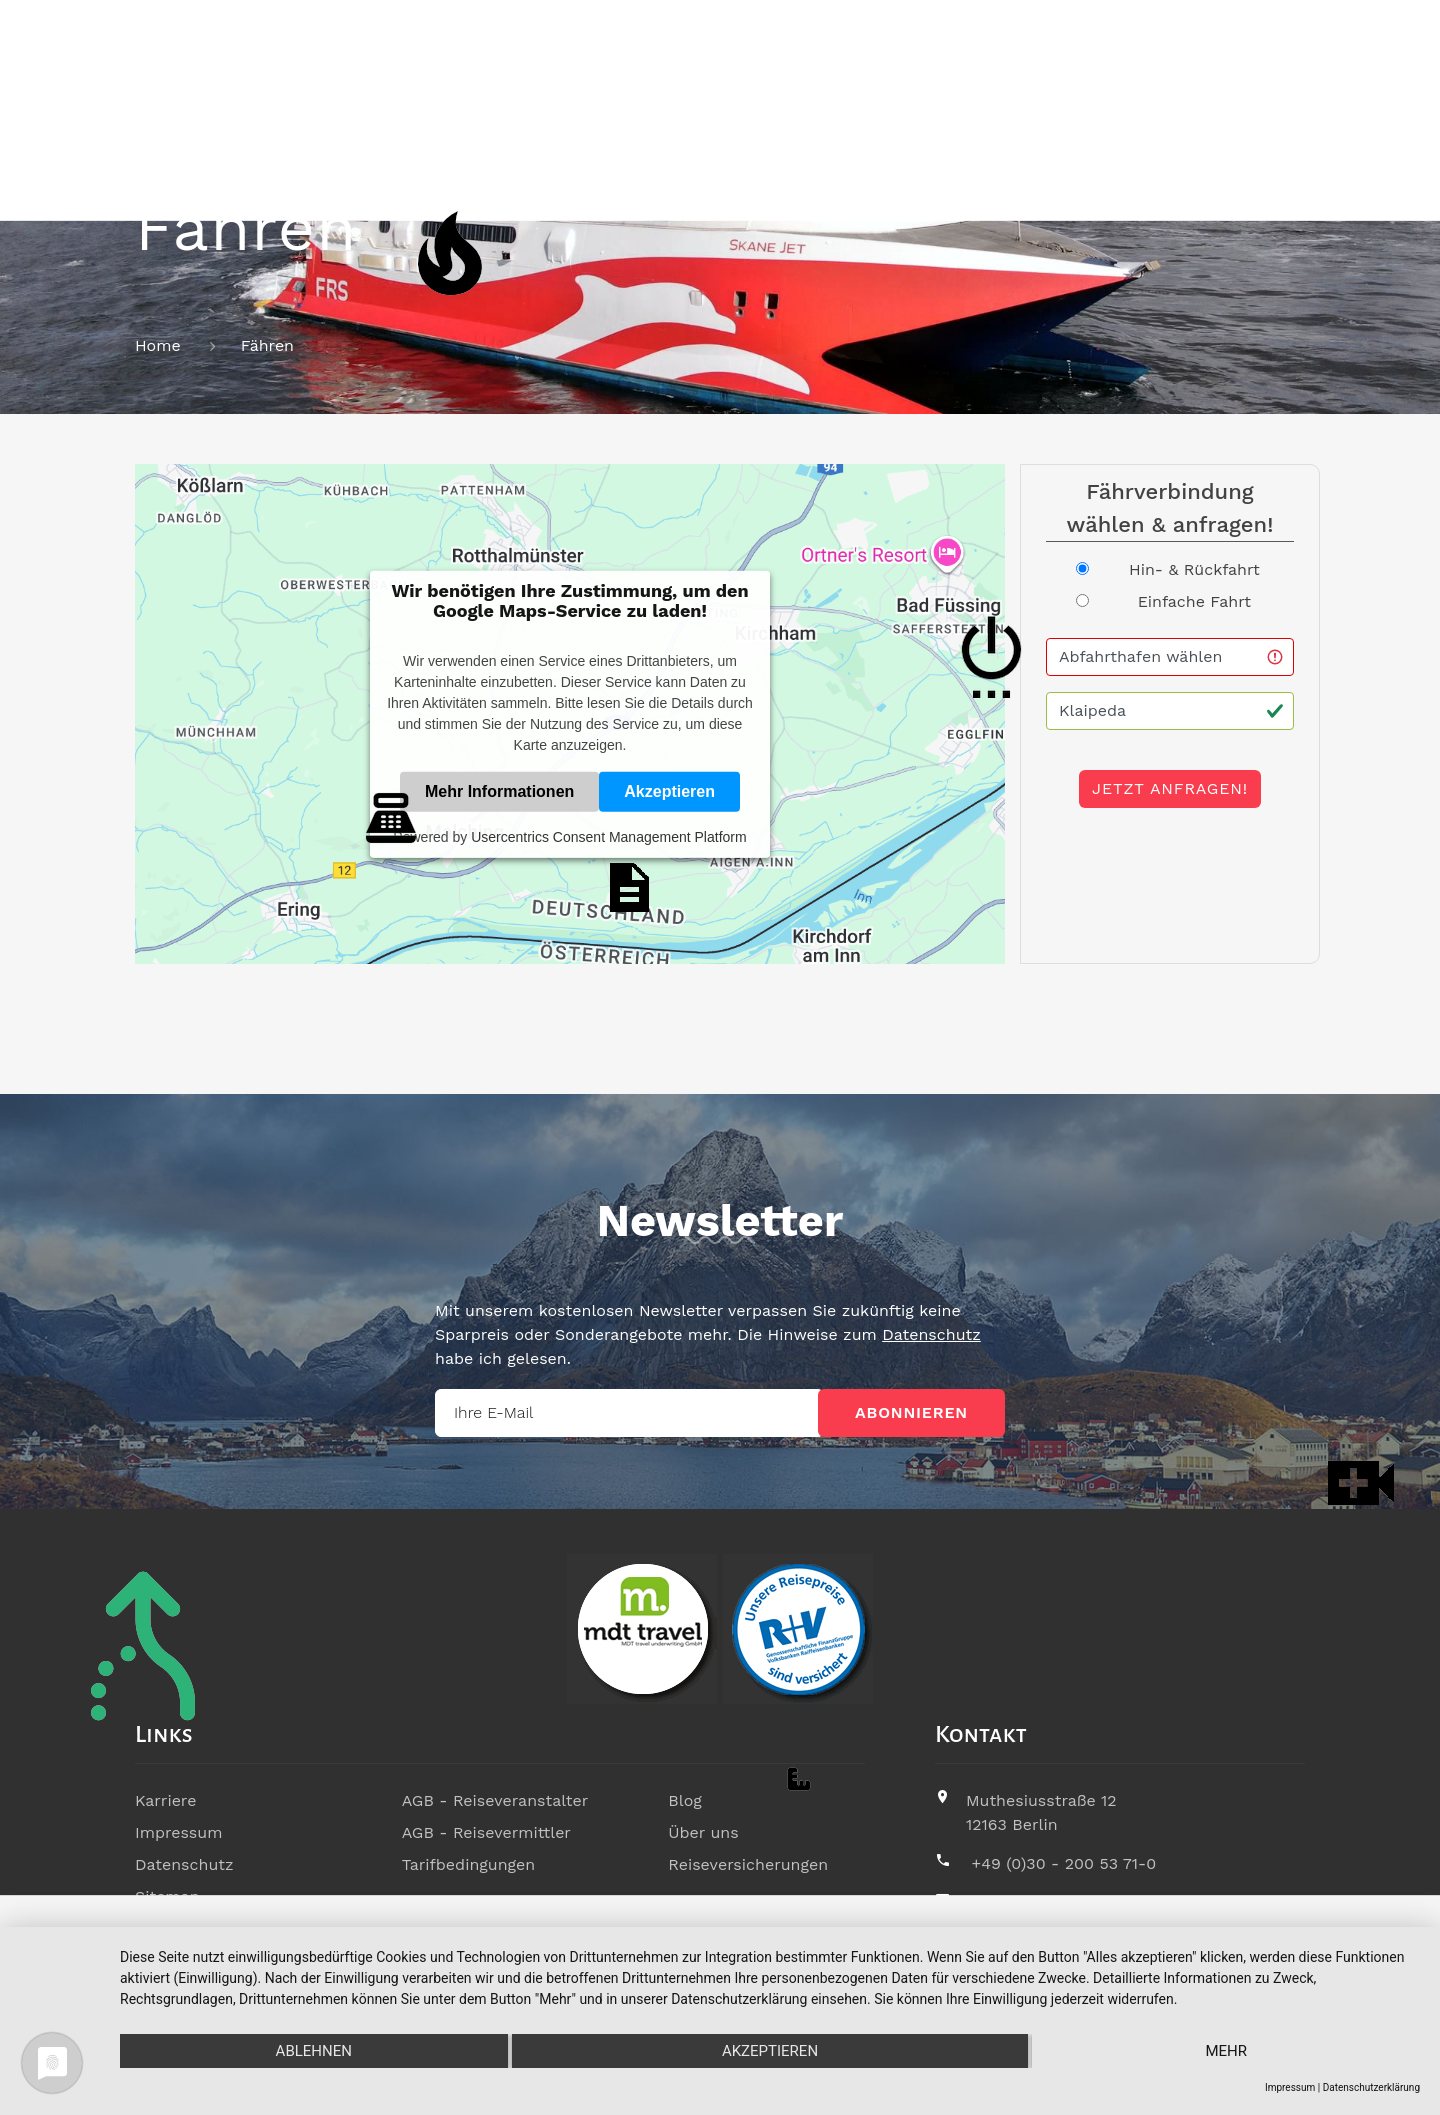 This screenshot has height=2115, width=1440. Describe the element at coordinates (799, 1779) in the screenshot. I see `access measurement tools` at that location.